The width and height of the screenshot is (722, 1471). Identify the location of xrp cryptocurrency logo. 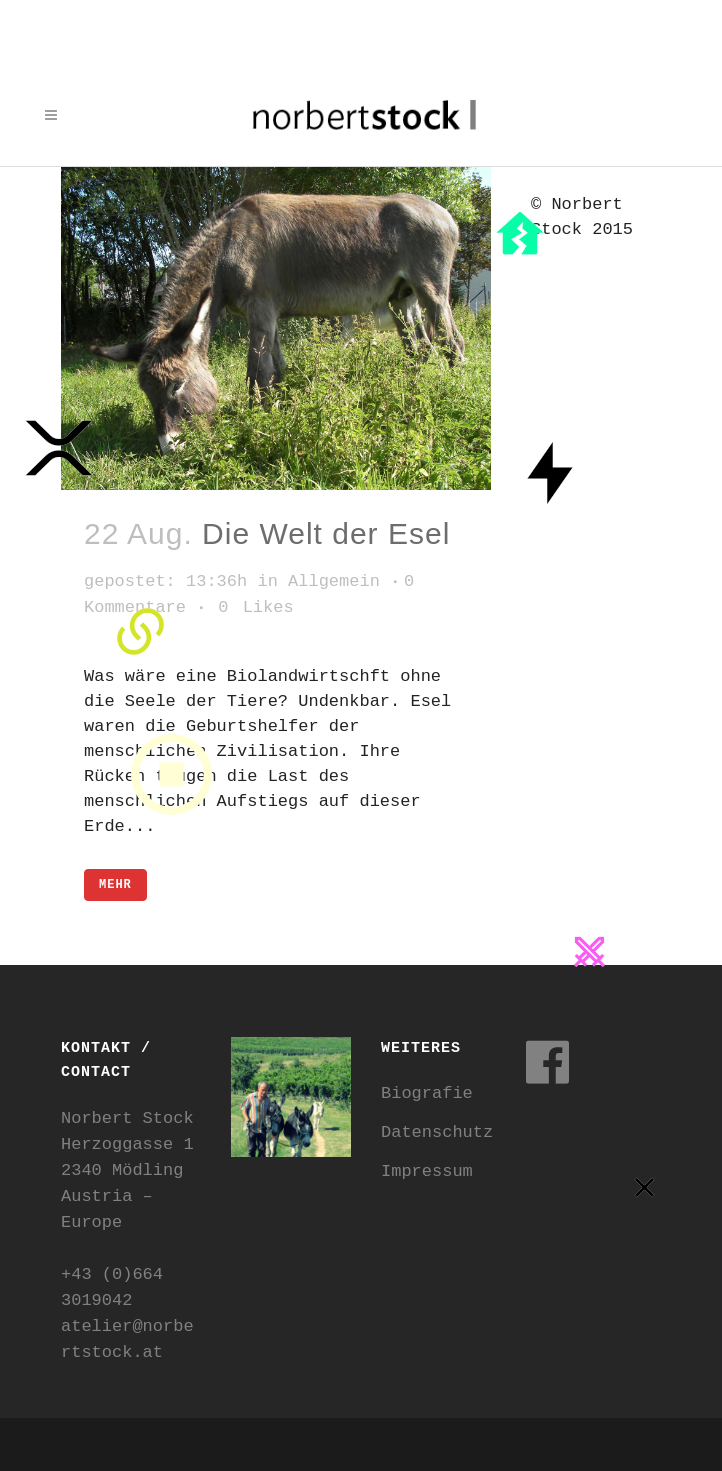
(59, 448).